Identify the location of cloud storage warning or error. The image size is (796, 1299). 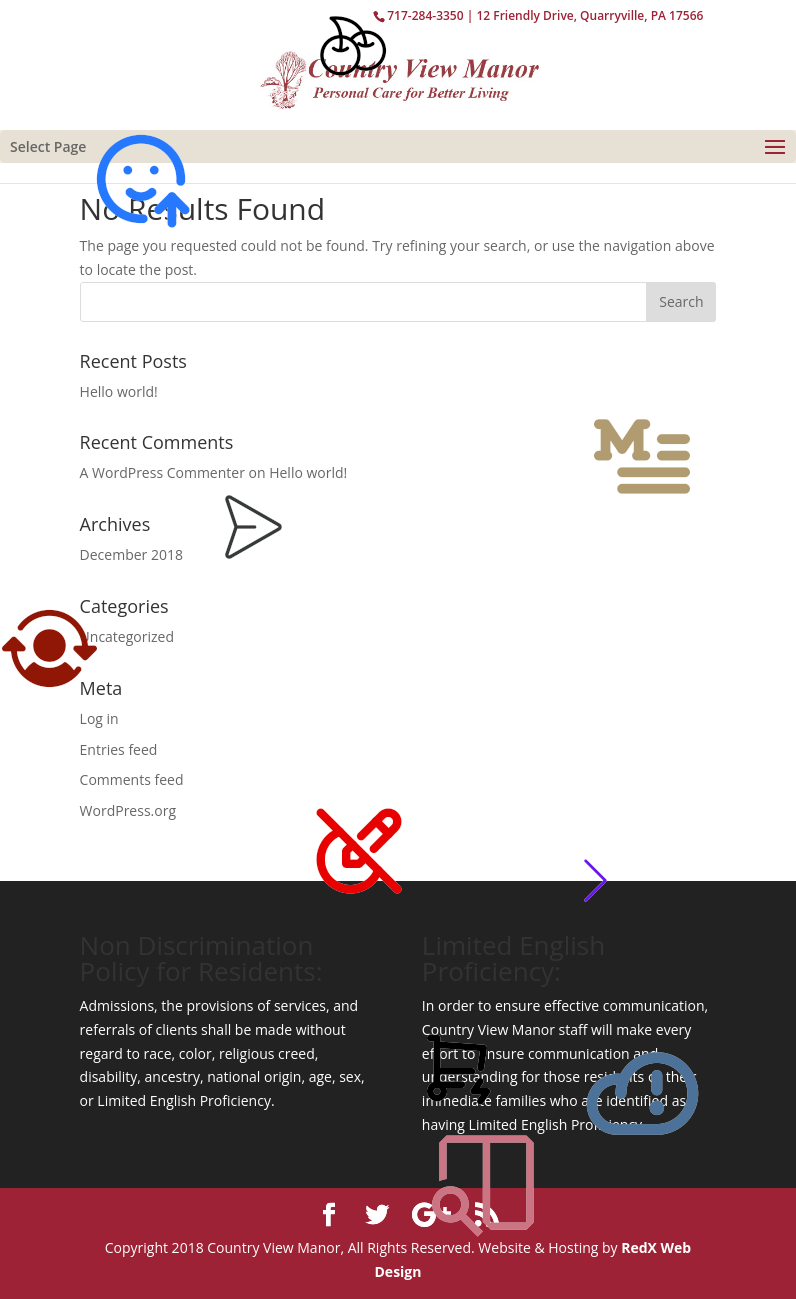
(642, 1093).